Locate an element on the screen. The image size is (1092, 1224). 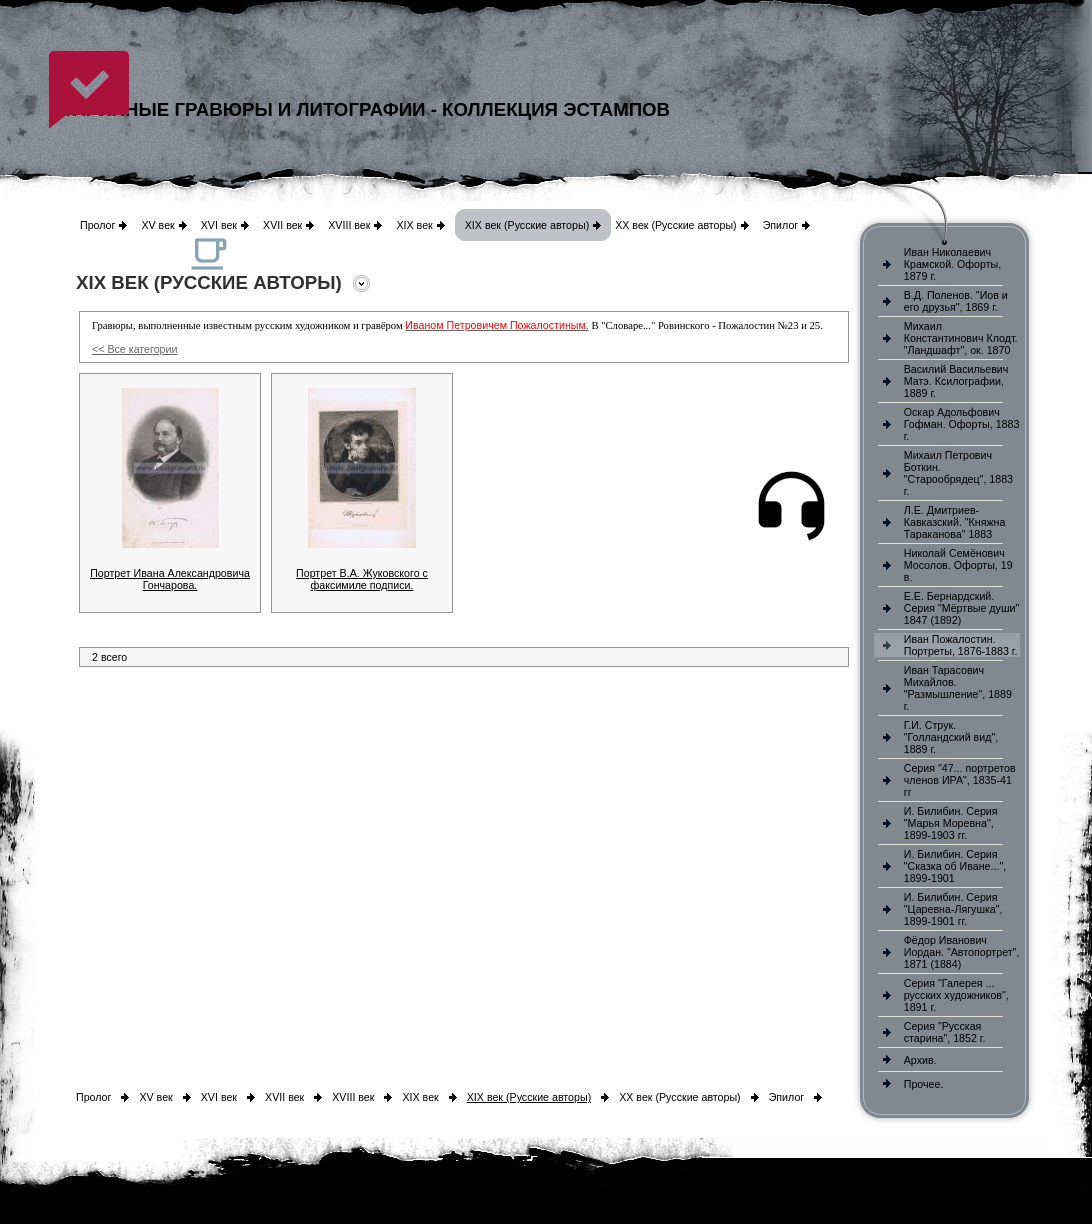
contact customer support is located at coordinates (791, 504).